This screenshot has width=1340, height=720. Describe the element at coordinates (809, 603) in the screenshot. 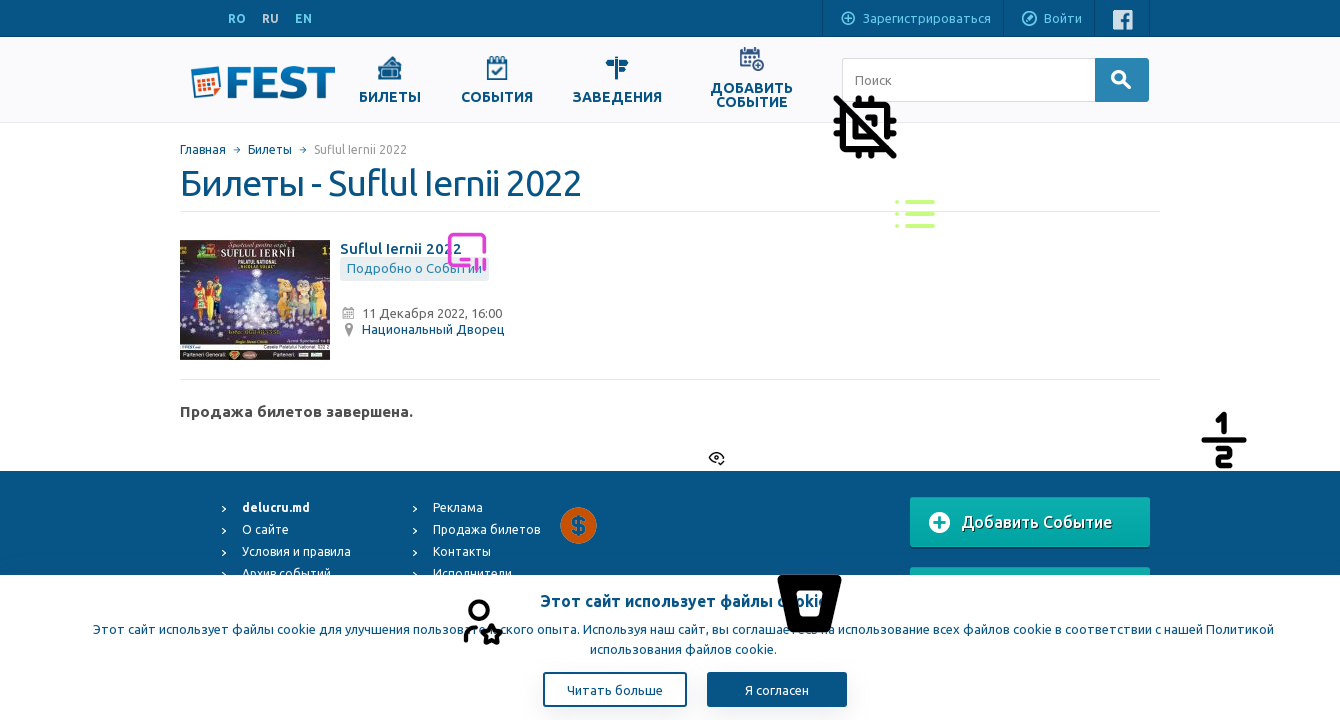

I see `open Bitbucket repository` at that location.